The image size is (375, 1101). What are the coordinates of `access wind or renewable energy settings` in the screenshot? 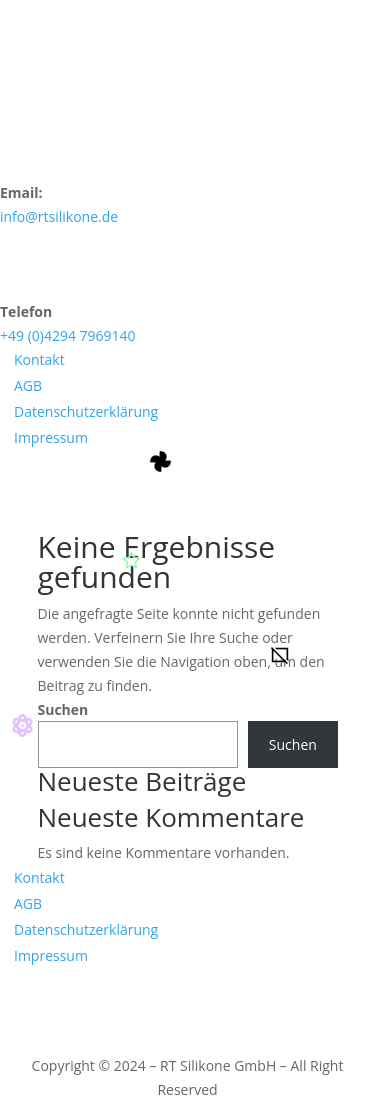 It's located at (160, 461).